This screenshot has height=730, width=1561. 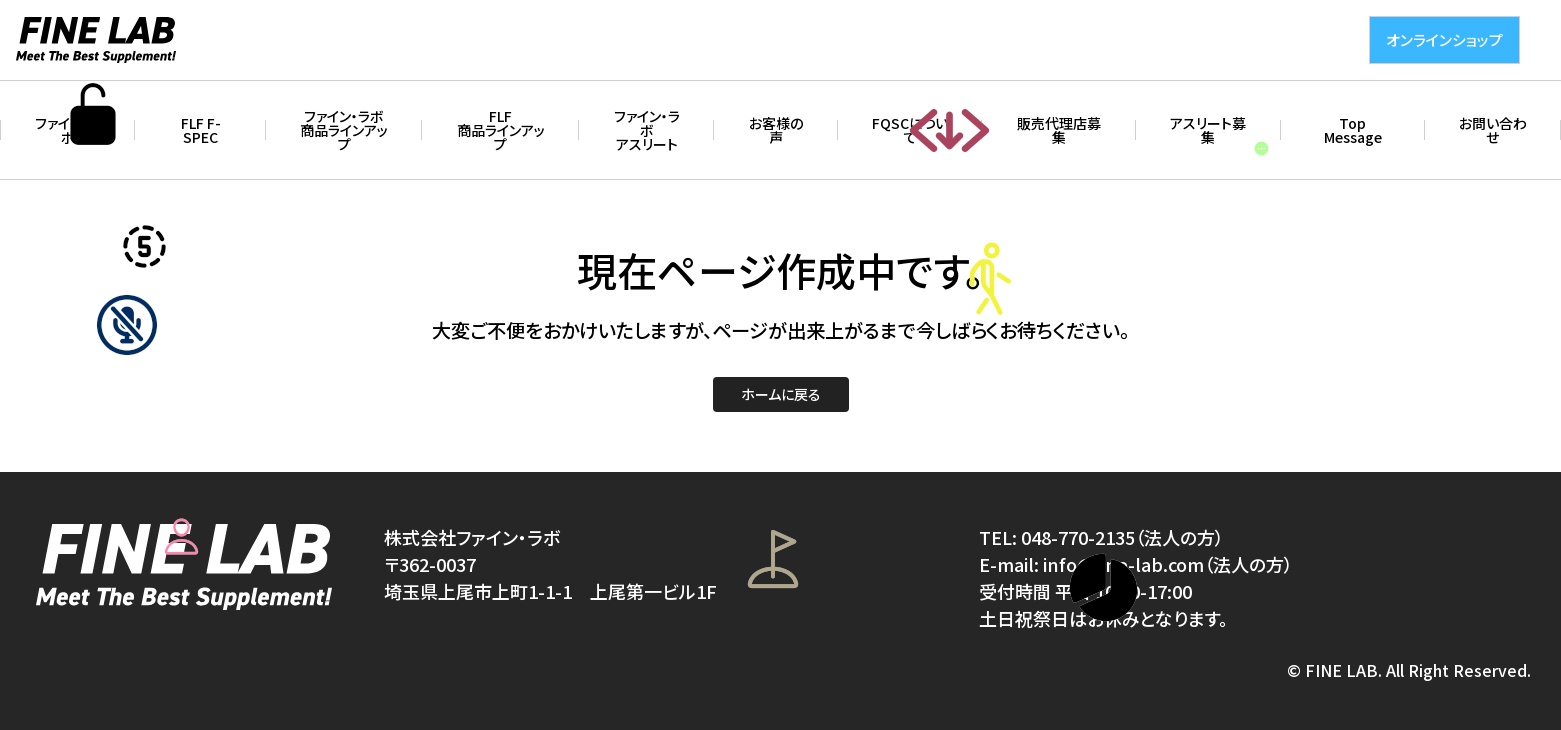 What do you see at coordinates (991, 278) in the screenshot?
I see `select walking directions` at bounding box center [991, 278].